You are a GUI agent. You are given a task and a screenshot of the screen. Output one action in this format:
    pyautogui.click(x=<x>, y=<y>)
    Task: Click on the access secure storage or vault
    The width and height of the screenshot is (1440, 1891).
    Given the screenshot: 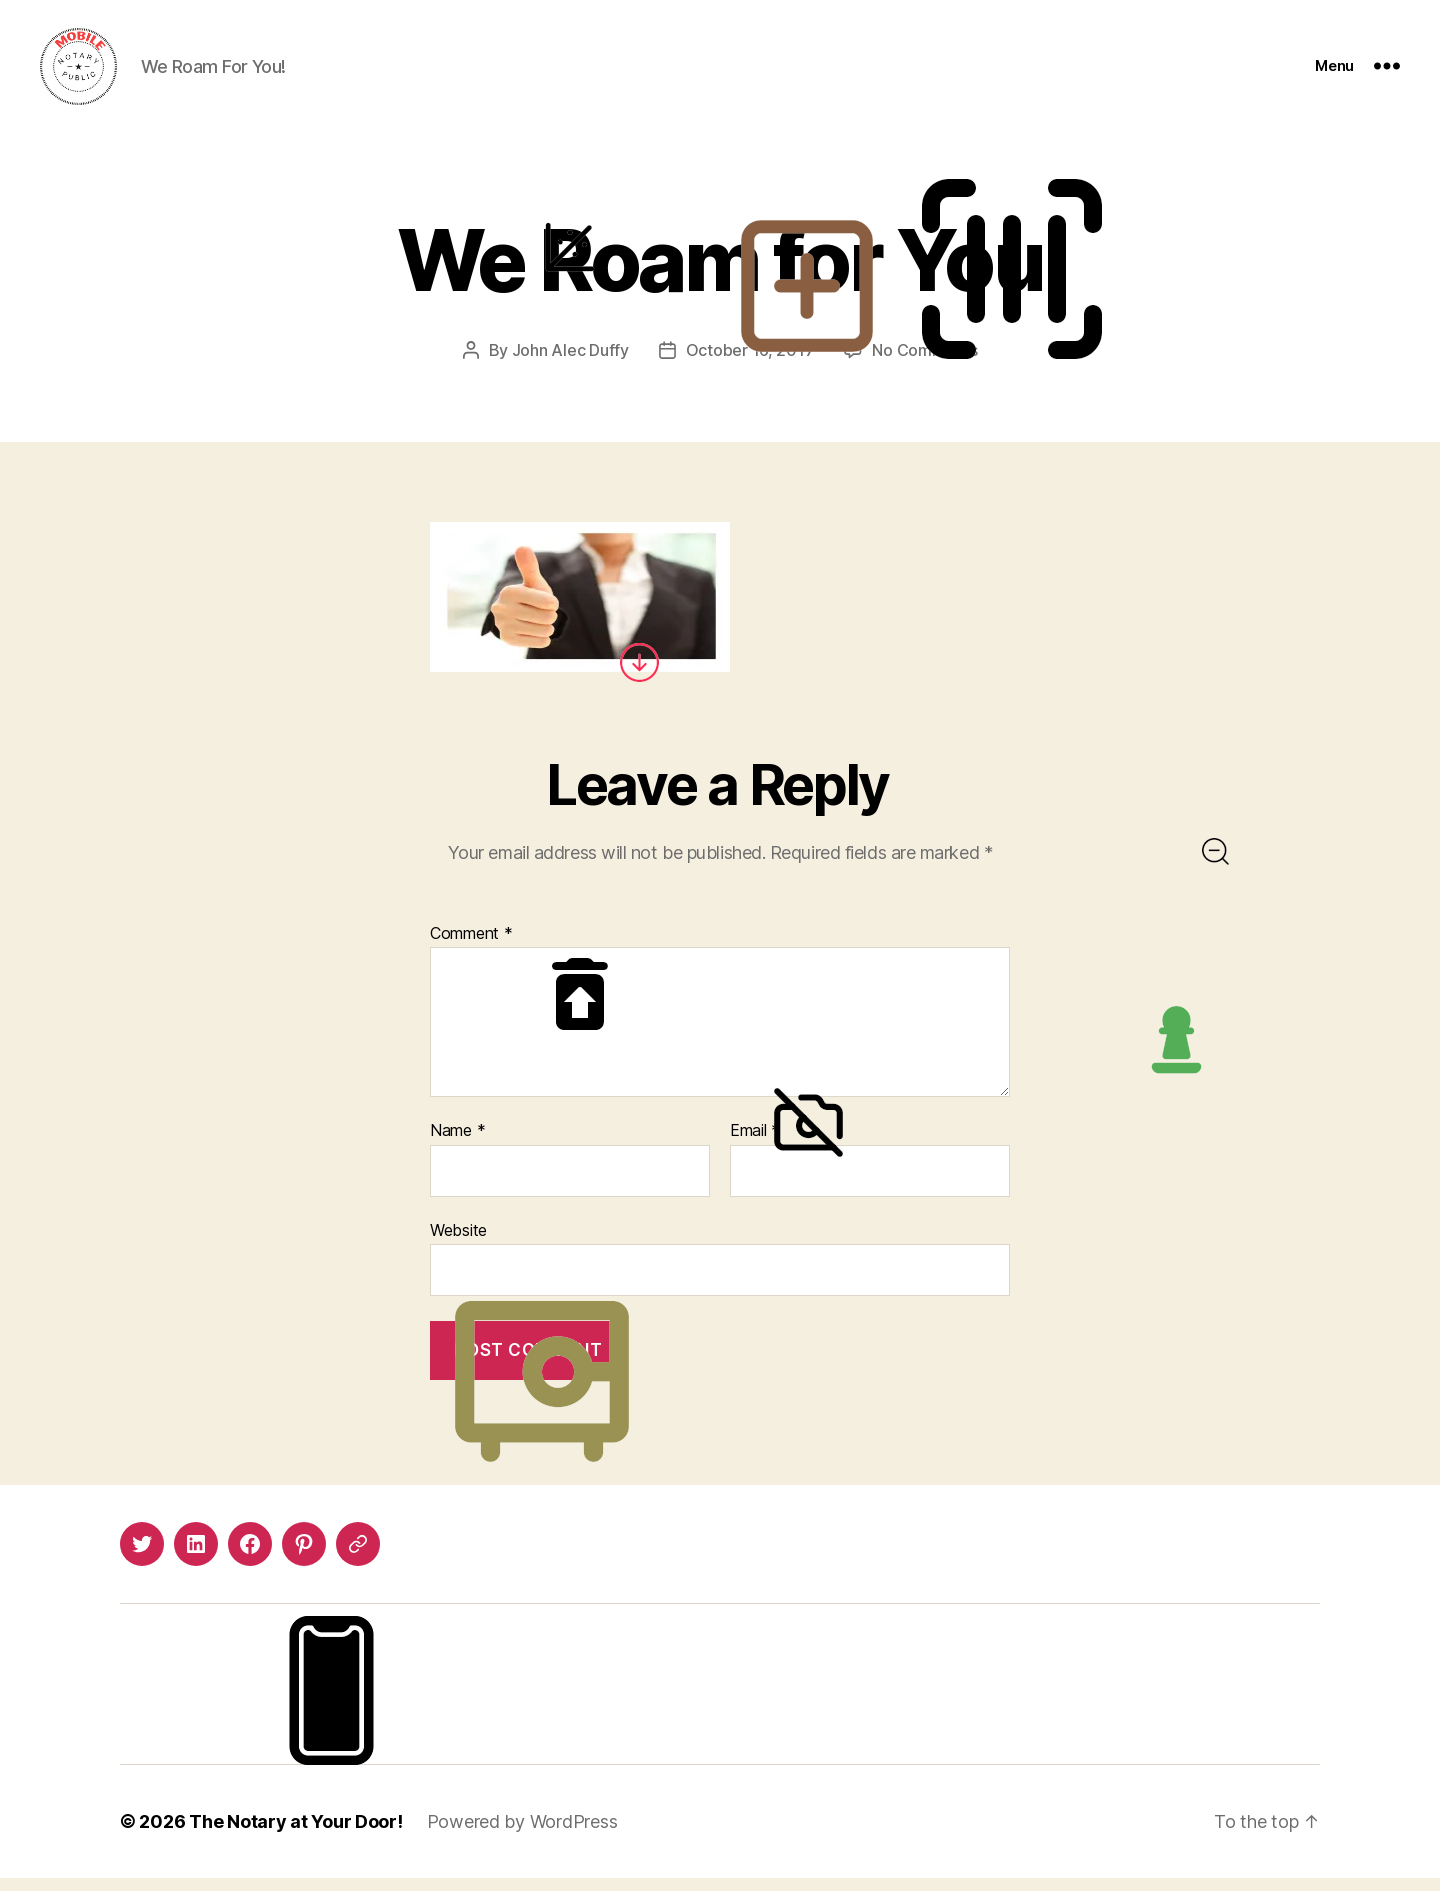 What is the action you would take?
    pyautogui.click(x=542, y=1375)
    